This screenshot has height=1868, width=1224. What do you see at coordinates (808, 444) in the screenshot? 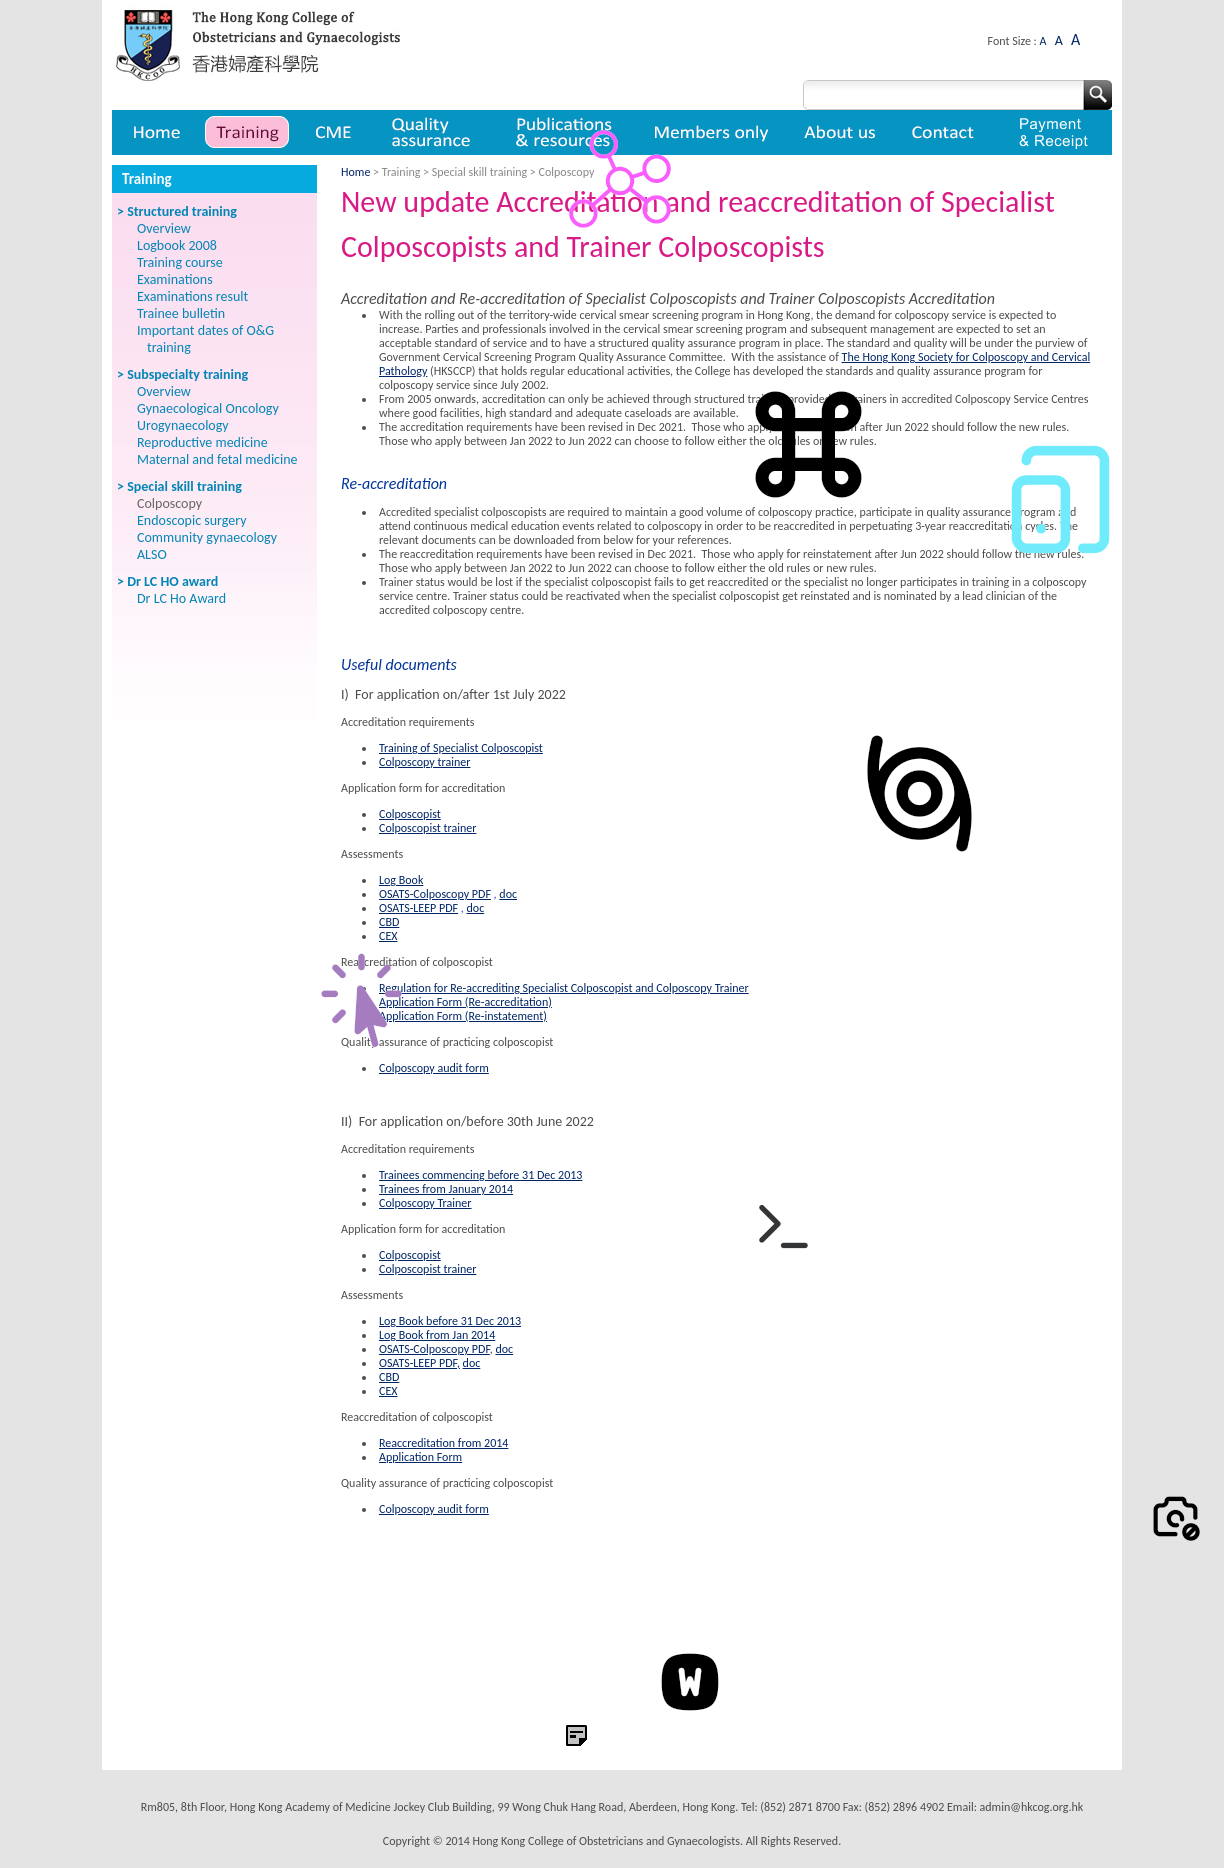
I see `execute a keyboard shortcut or command` at bounding box center [808, 444].